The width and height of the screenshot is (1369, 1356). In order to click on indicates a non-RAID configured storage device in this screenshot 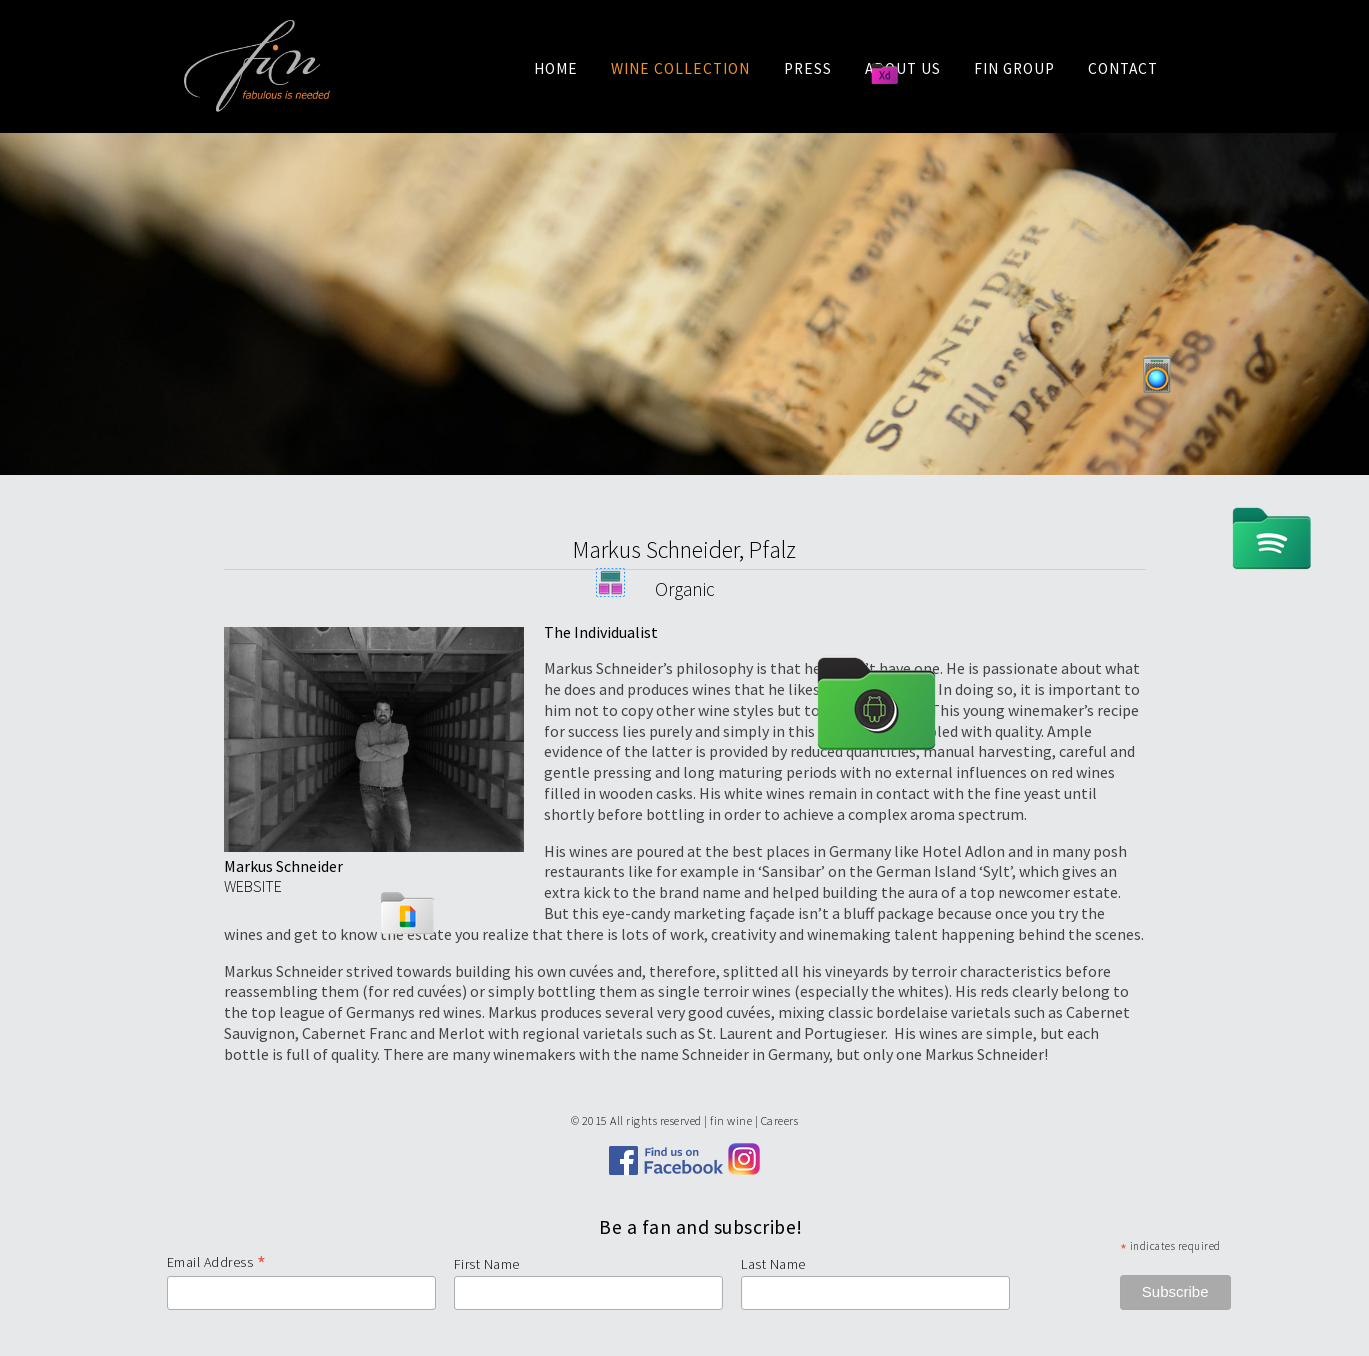, I will do `click(1157, 374)`.